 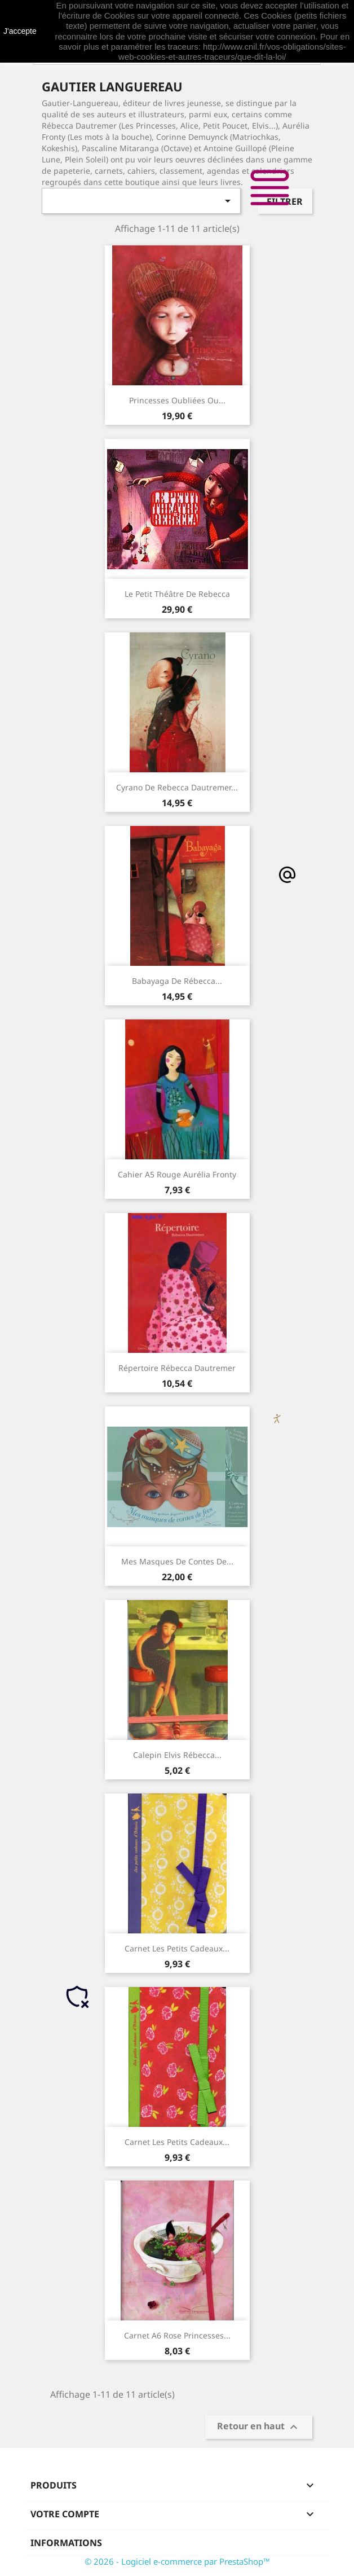 What do you see at coordinates (269, 187) in the screenshot?
I see `view a playlist or media queue` at bounding box center [269, 187].